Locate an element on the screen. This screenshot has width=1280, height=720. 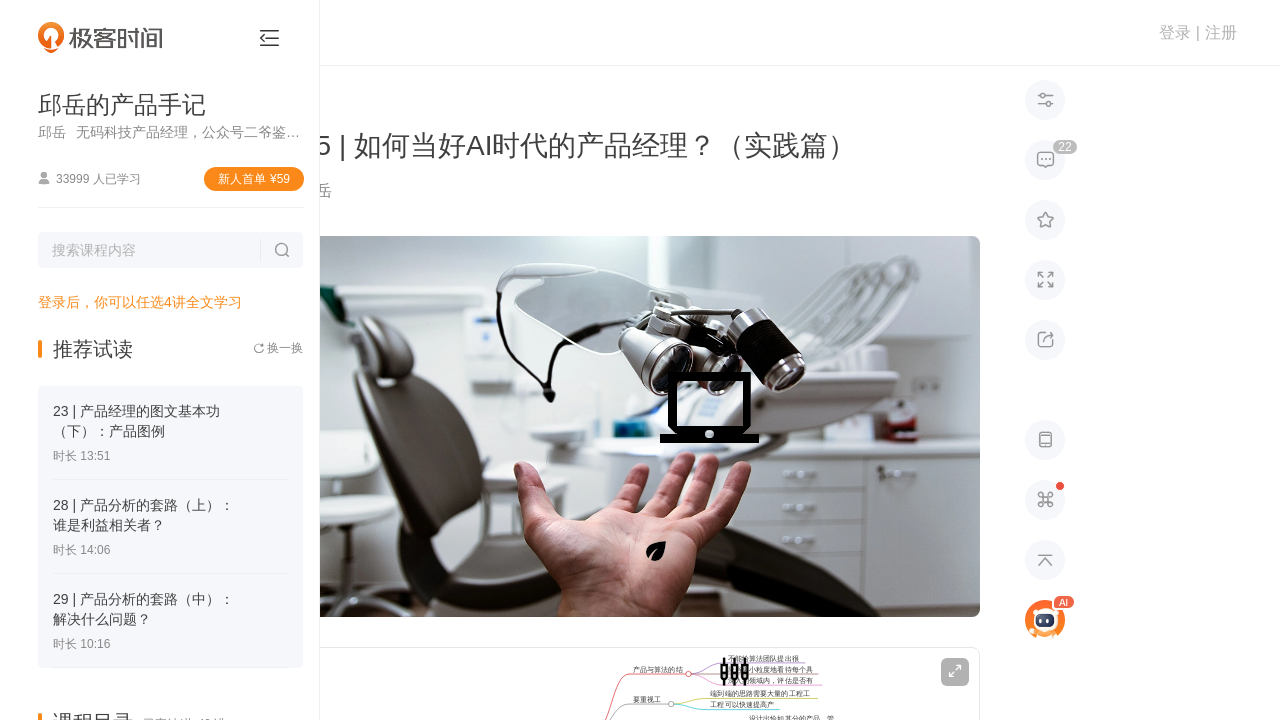
configure audio or video input connections is located at coordinates (734, 671).